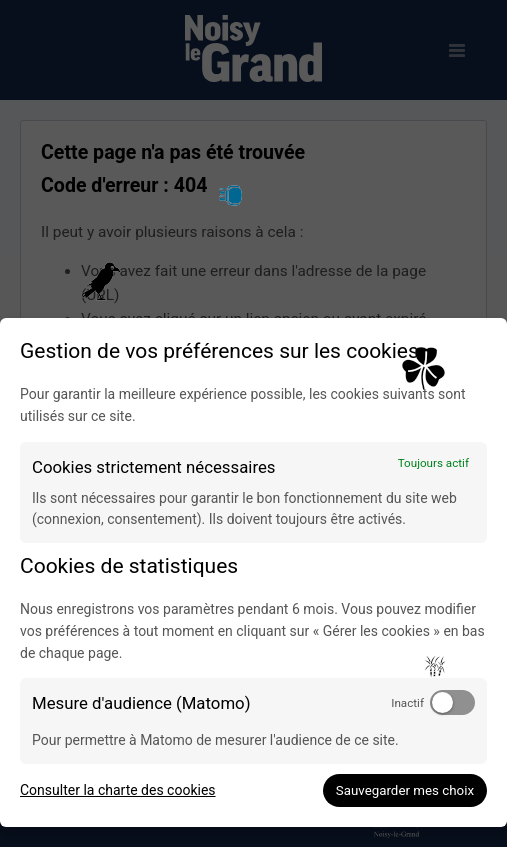 Image resolution: width=507 pixels, height=847 pixels. Describe the element at coordinates (435, 666) in the screenshot. I see `indicates sugar cane crop or ingredient` at that location.